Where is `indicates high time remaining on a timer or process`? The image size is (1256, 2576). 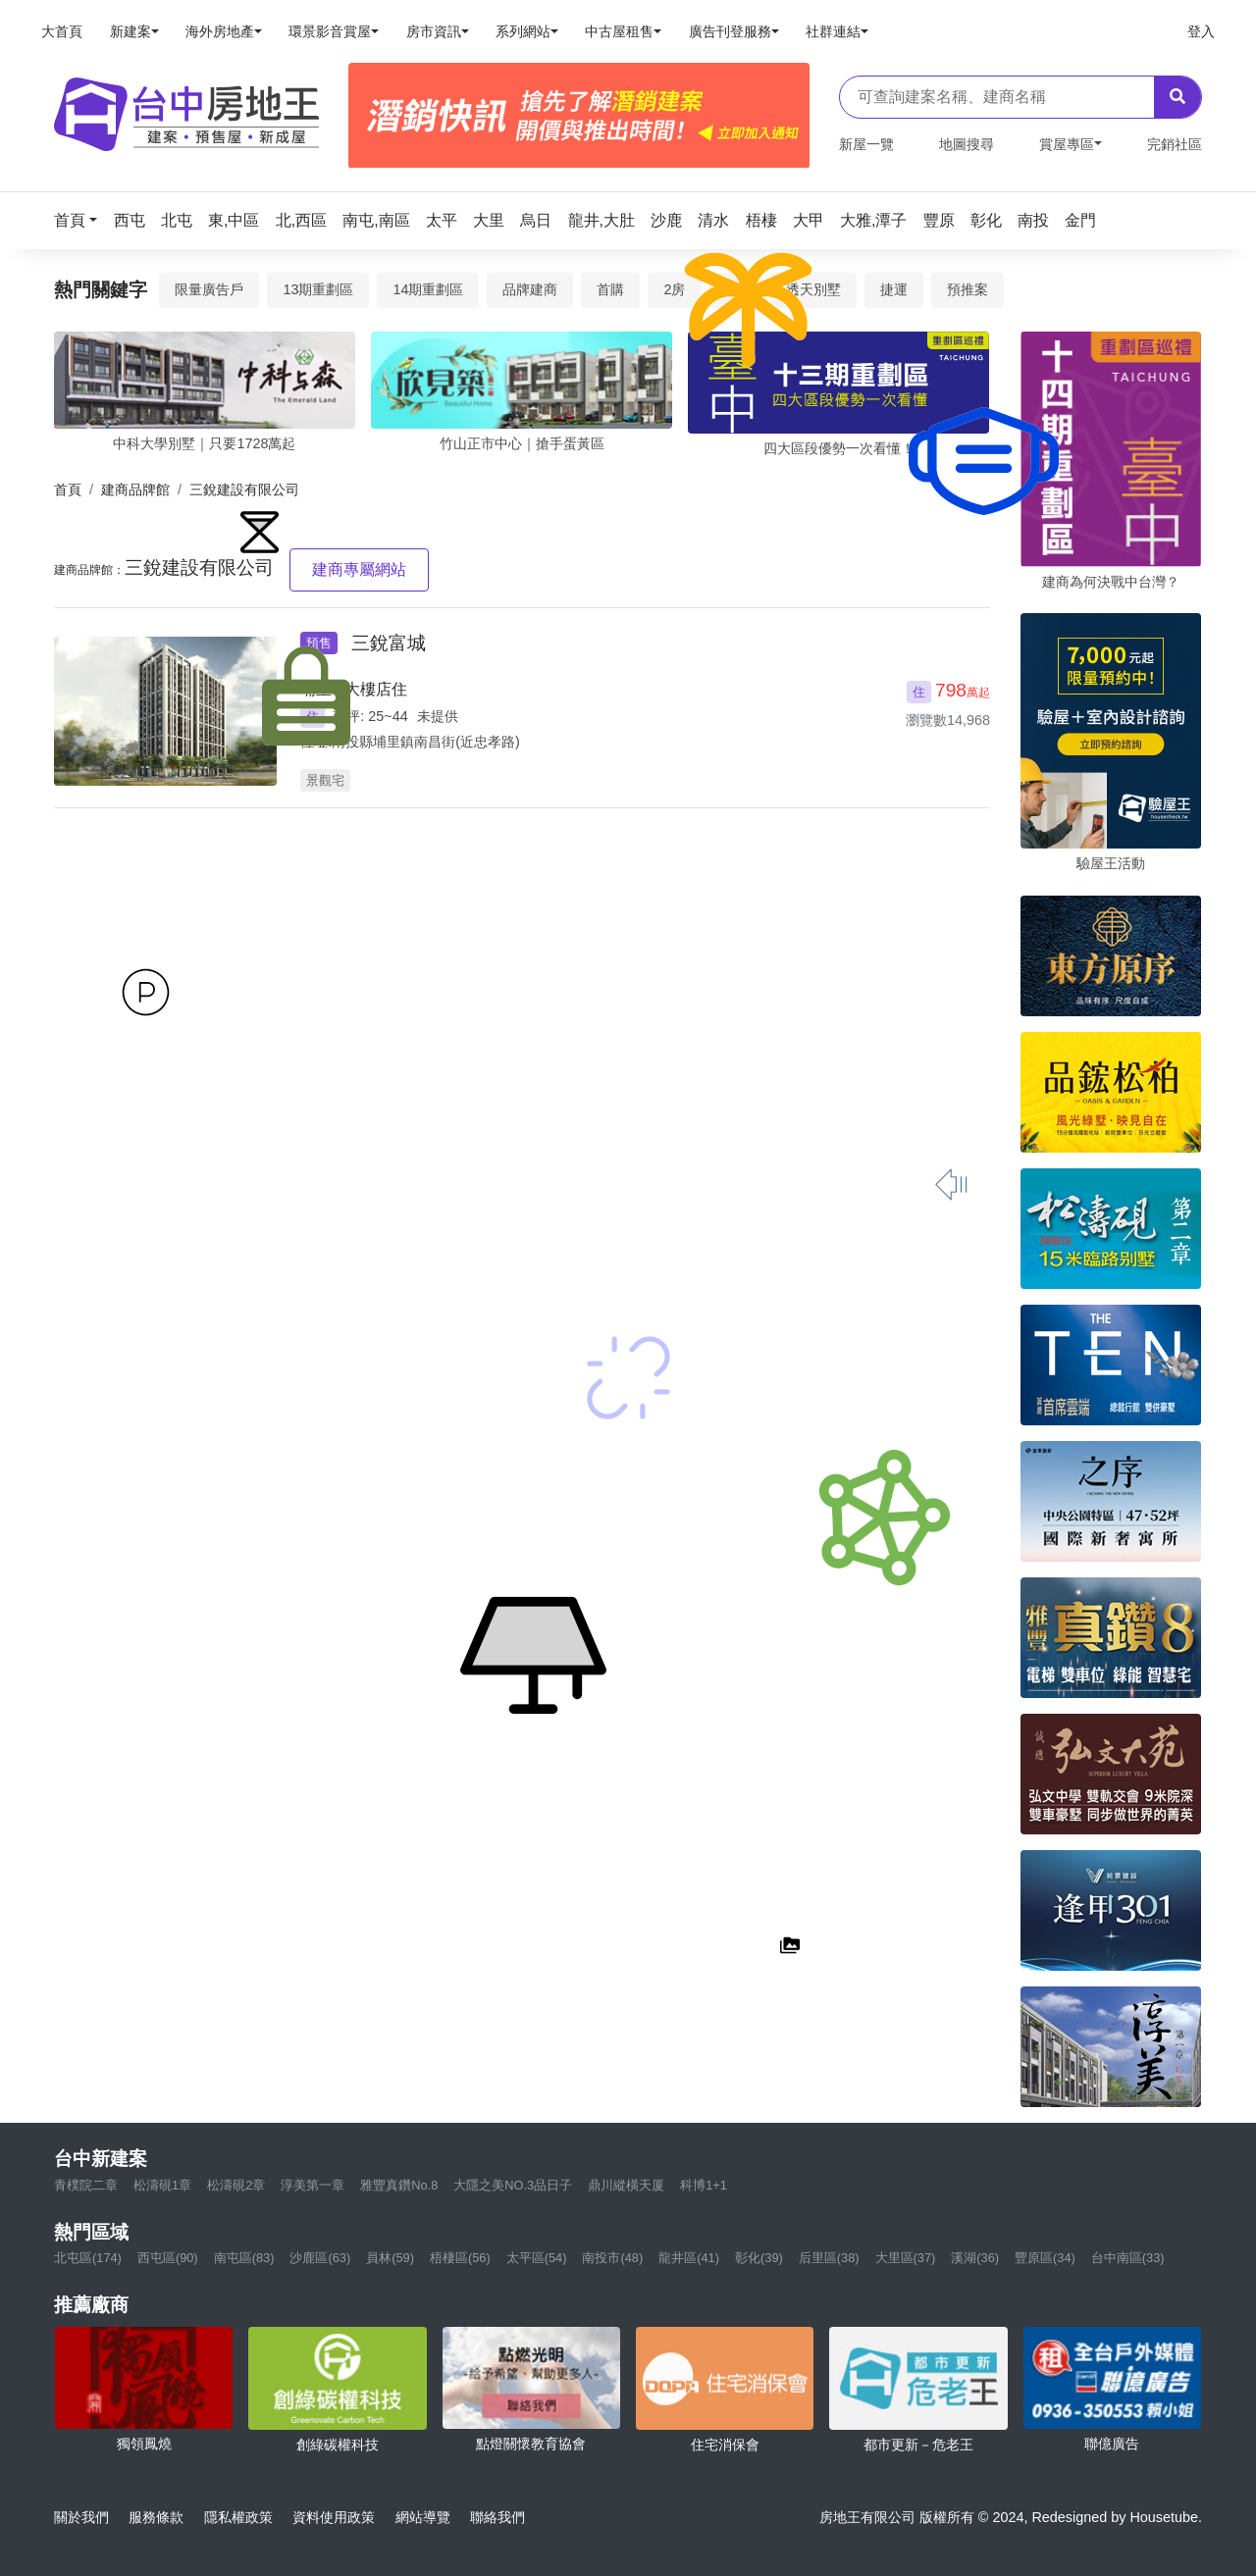 indicates high time remaining on a timer or process is located at coordinates (259, 532).